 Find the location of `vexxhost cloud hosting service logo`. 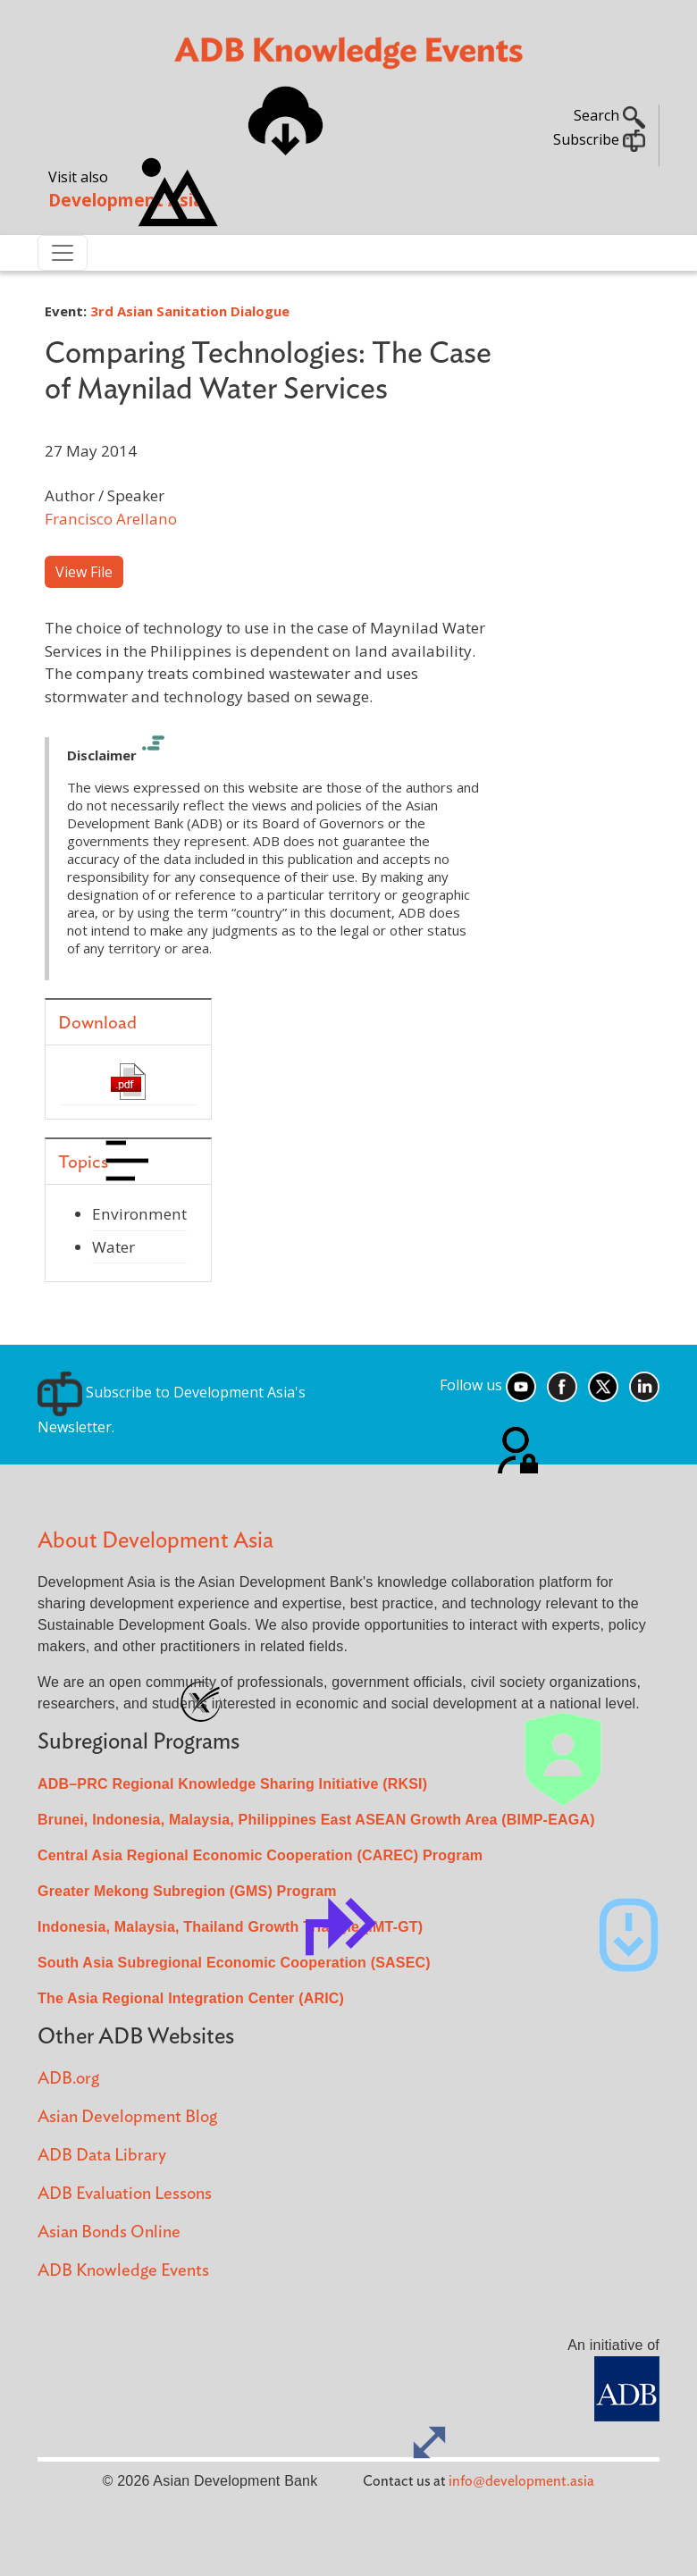

vexxhost cloud hosting service logo is located at coordinates (200, 1701).